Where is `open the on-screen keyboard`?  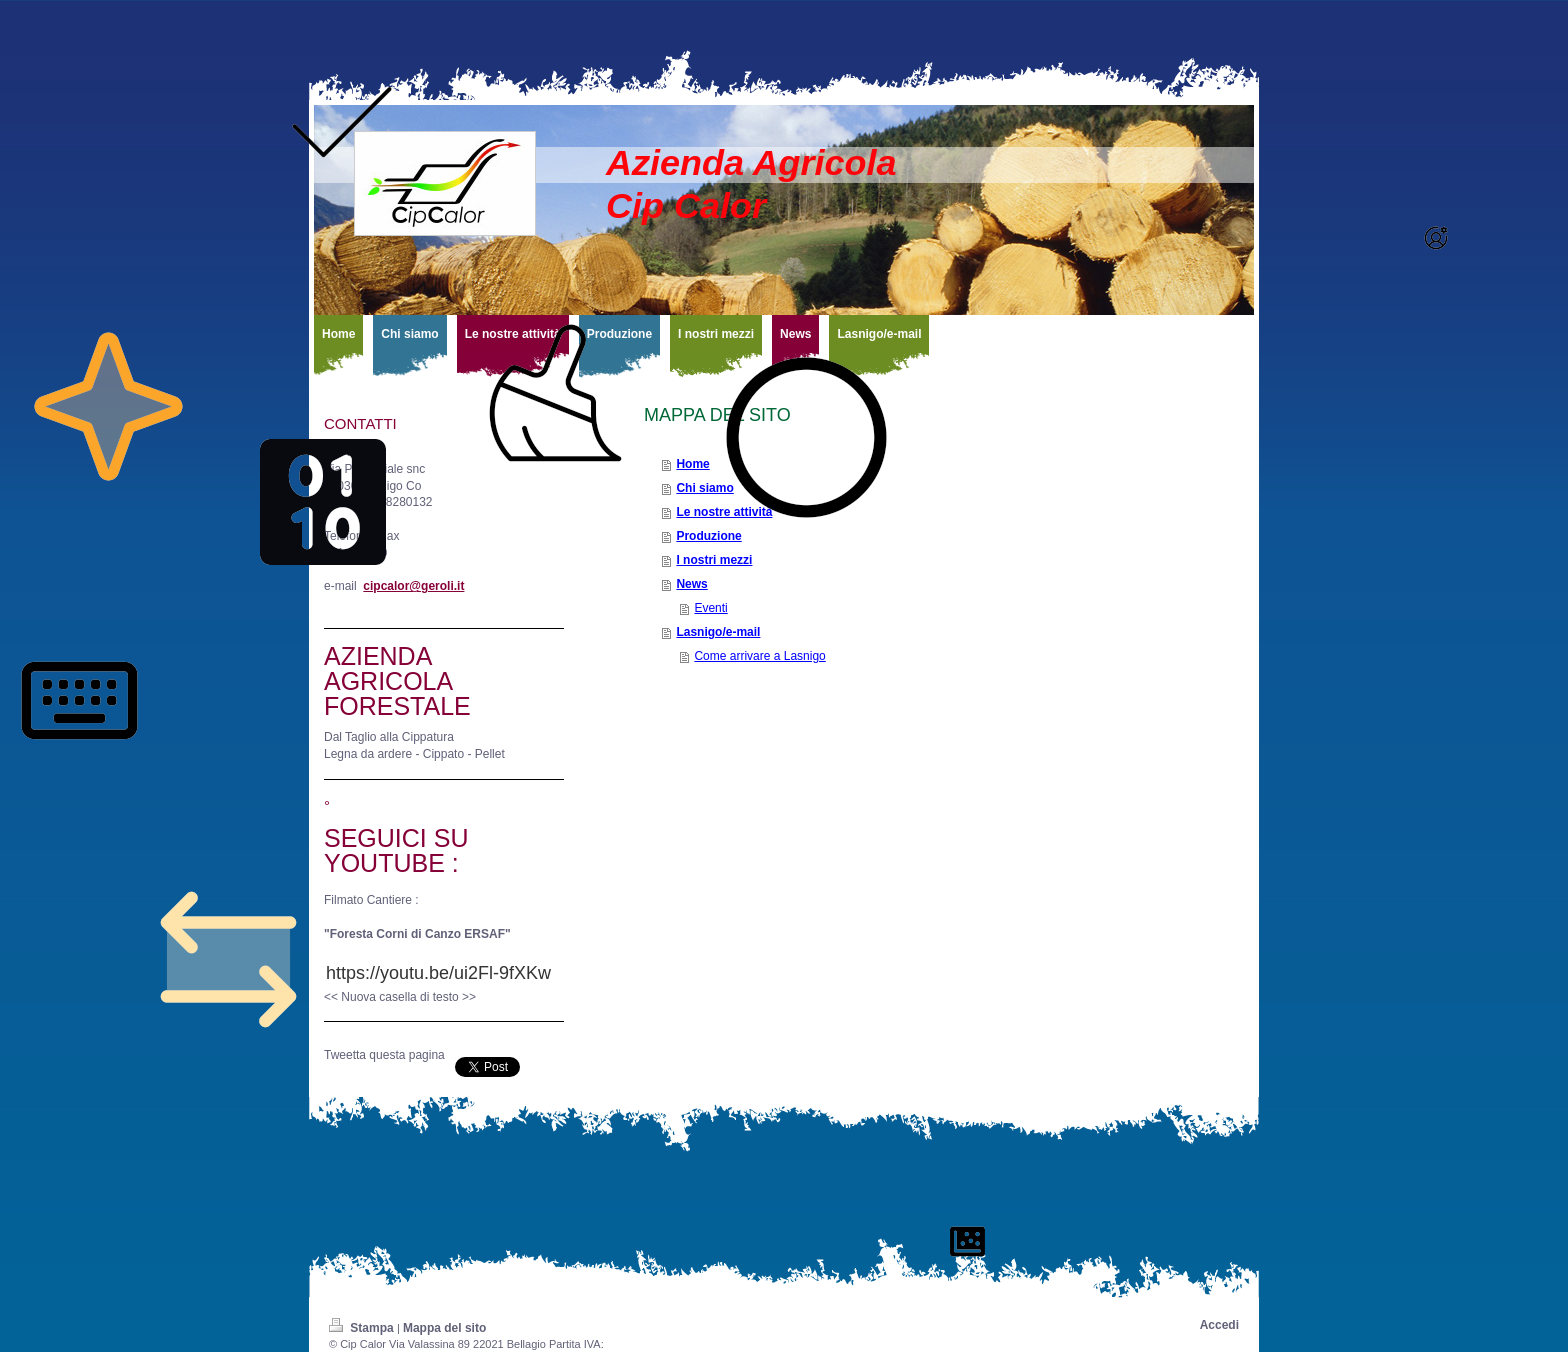 open the on-screen keyboard is located at coordinates (79, 700).